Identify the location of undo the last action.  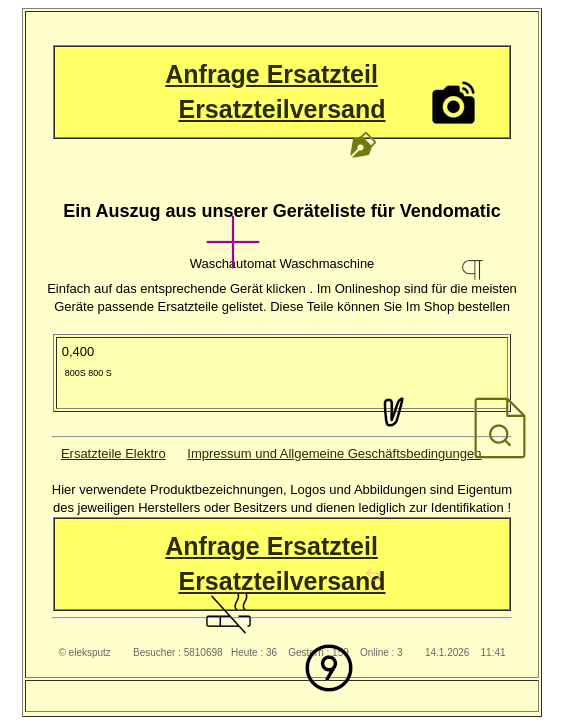
(373, 575).